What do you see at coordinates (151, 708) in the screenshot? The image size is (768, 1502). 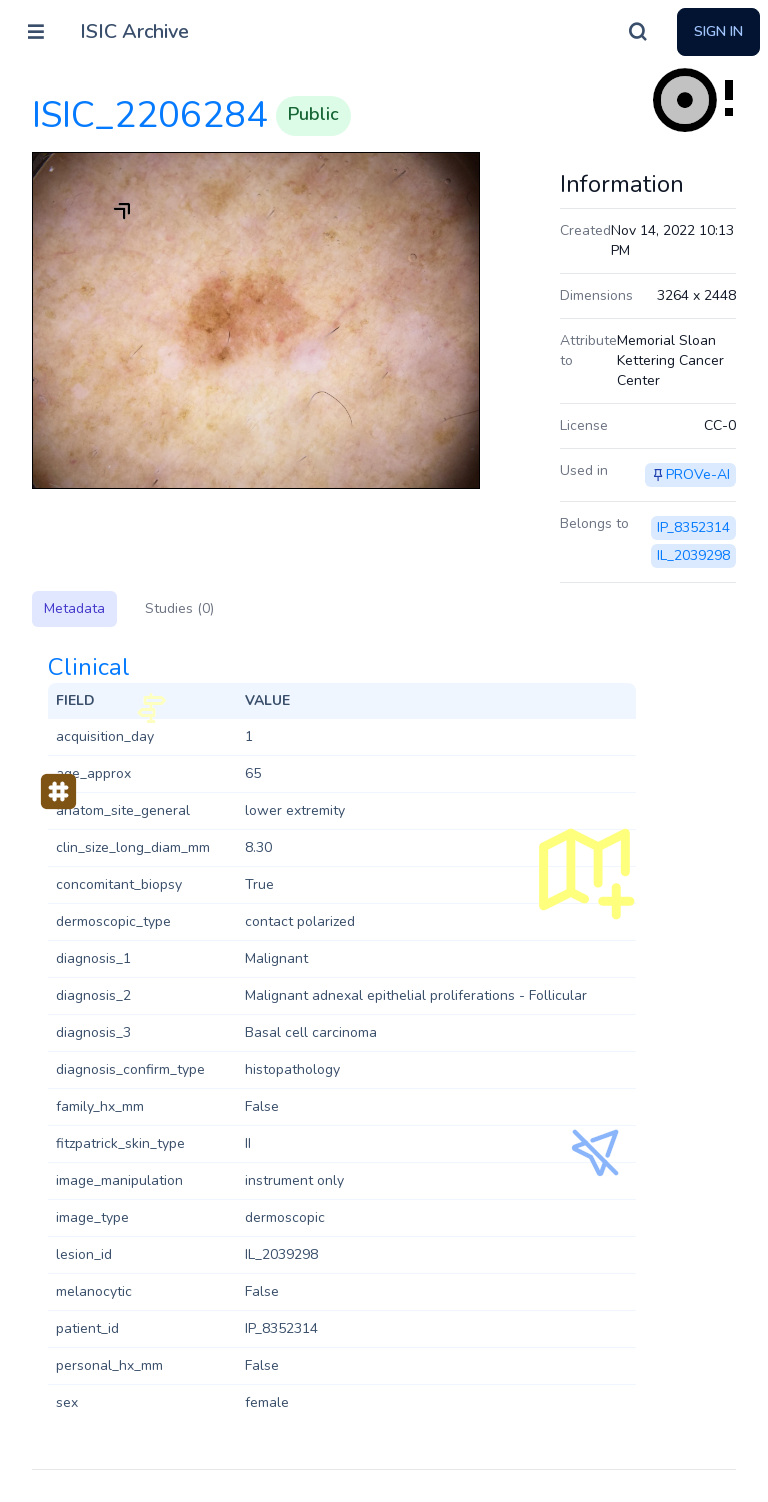 I see `get directions to a destination` at bounding box center [151, 708].